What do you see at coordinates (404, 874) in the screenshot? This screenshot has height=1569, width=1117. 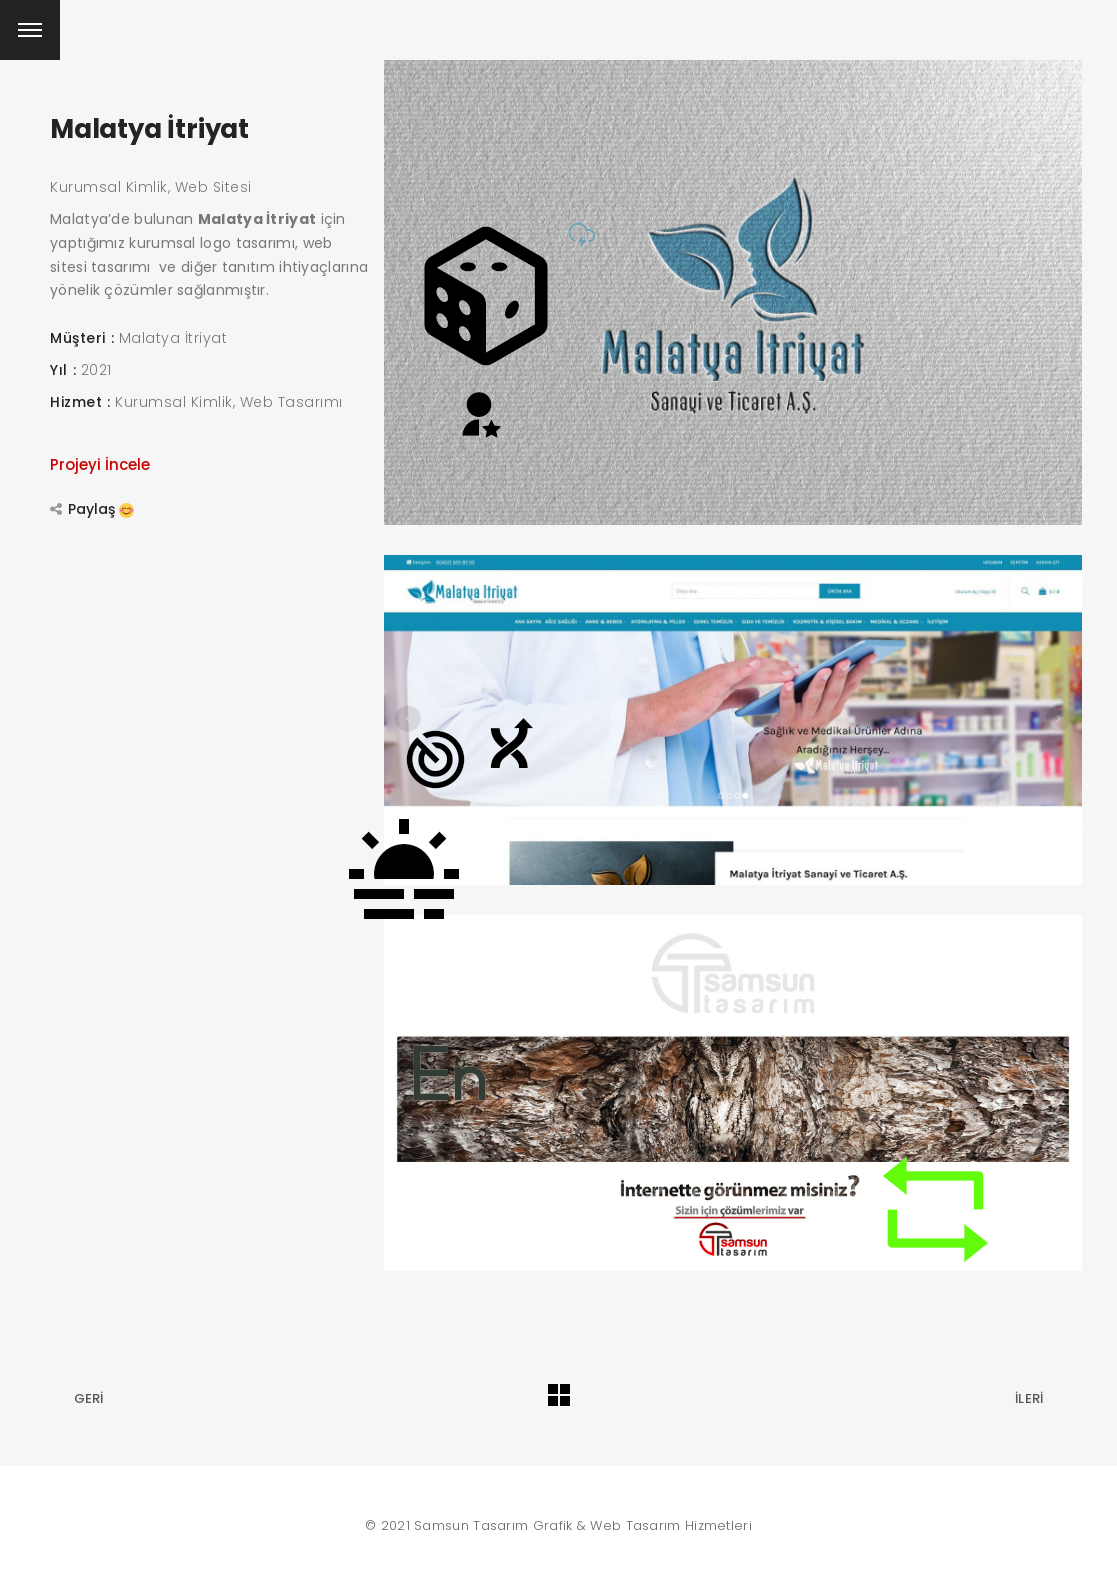 I see `indicates hazy weather conditions` at bounding box center [404, 874].